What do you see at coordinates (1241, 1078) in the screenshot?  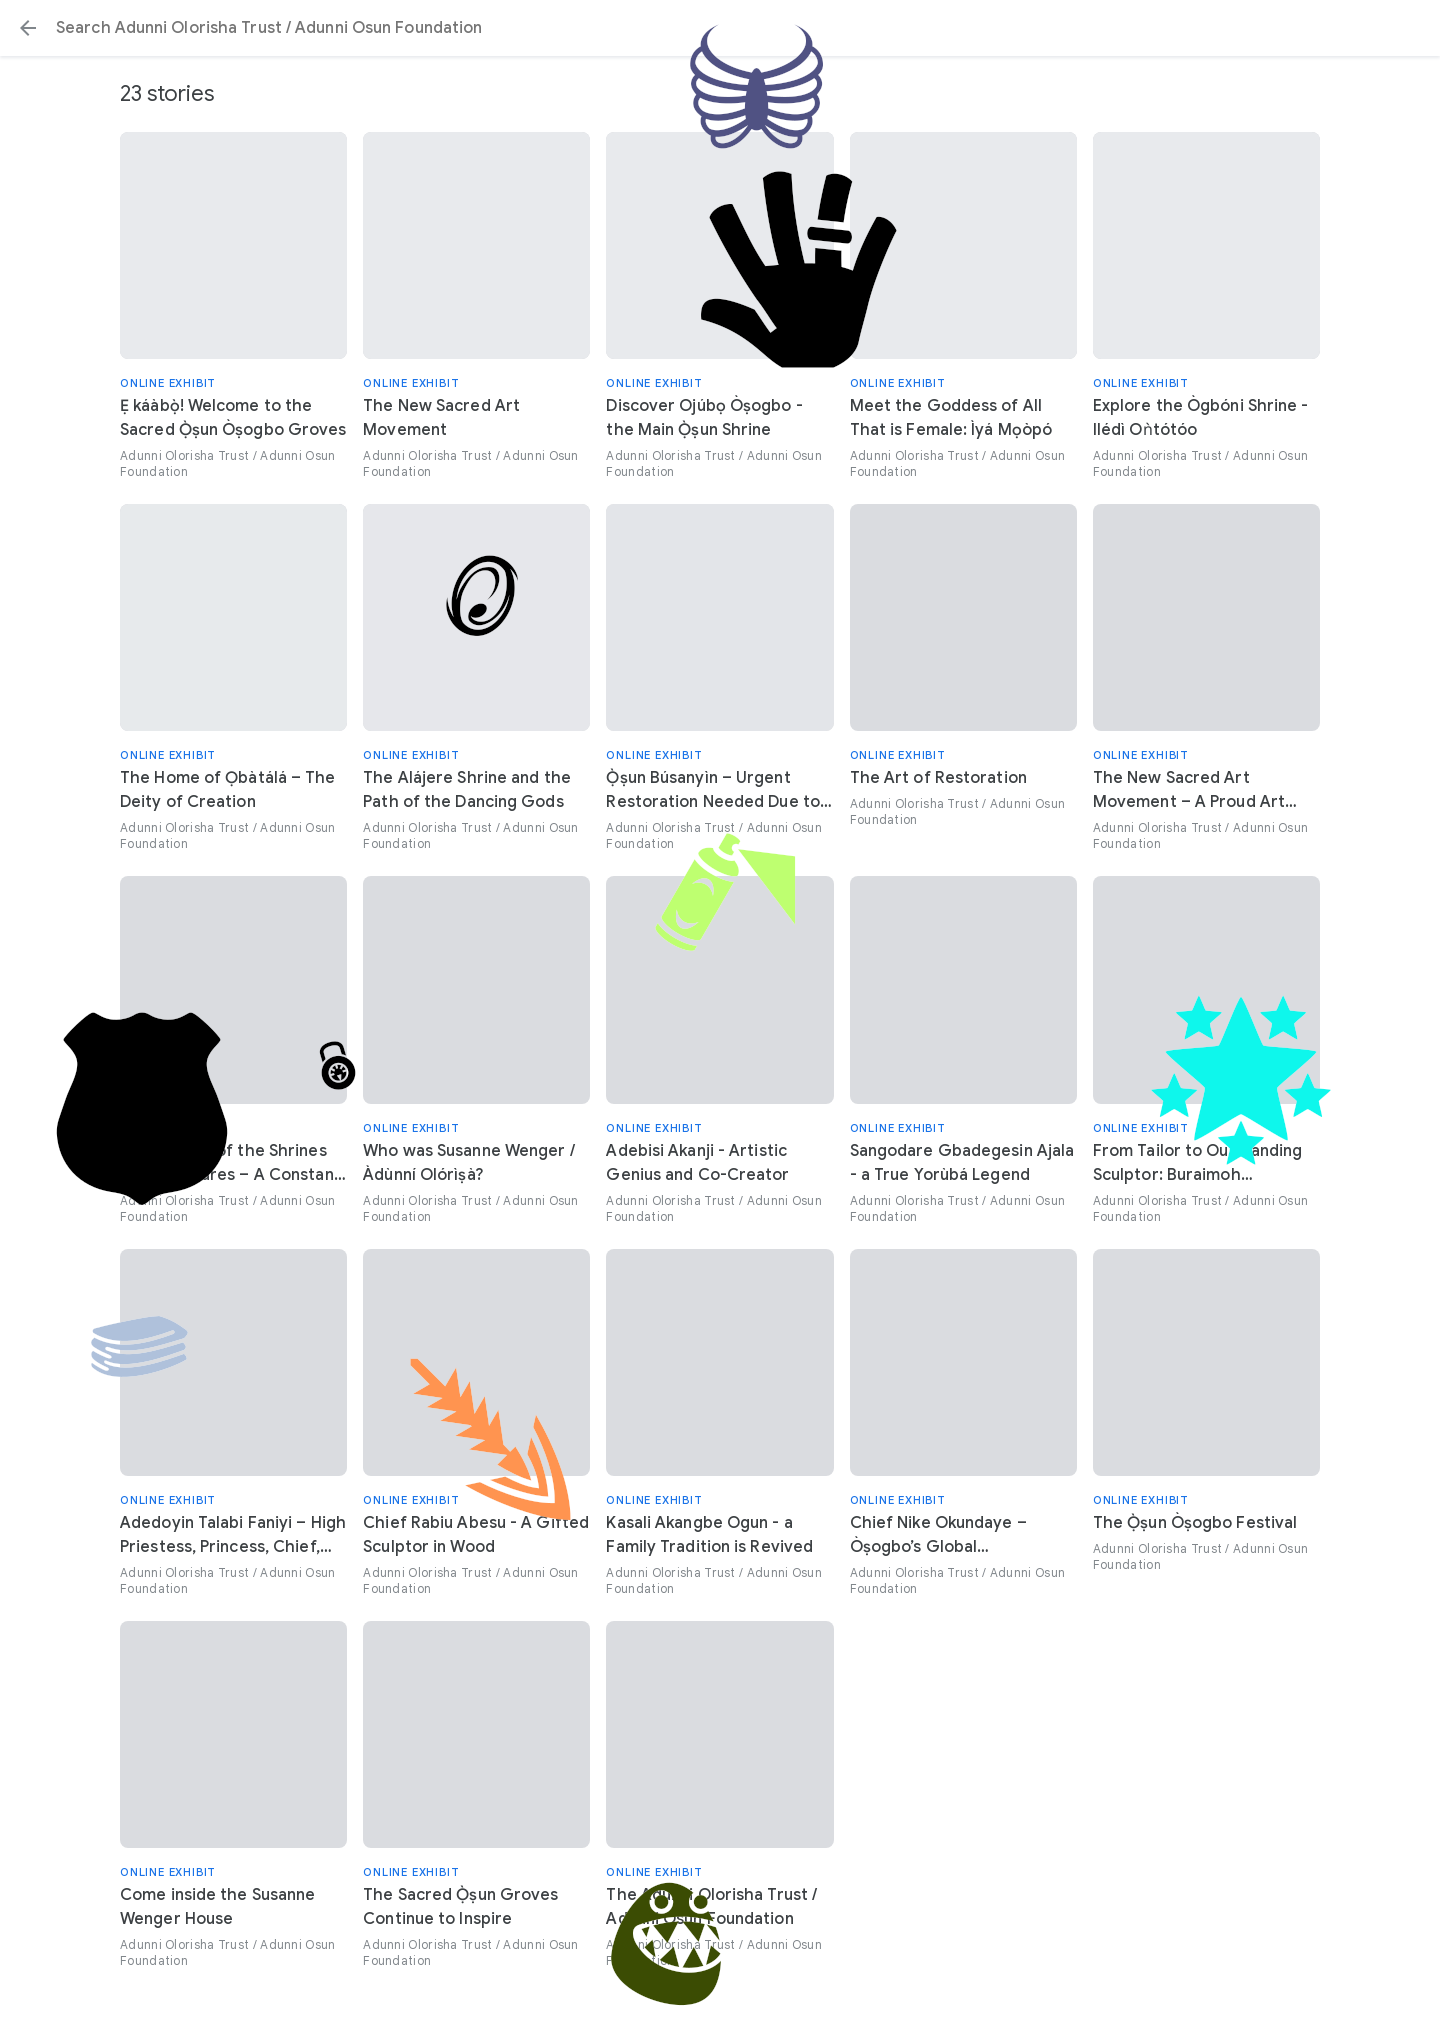 I see `view star formation or constellation pattern` at bounding box center [1241, 1078].